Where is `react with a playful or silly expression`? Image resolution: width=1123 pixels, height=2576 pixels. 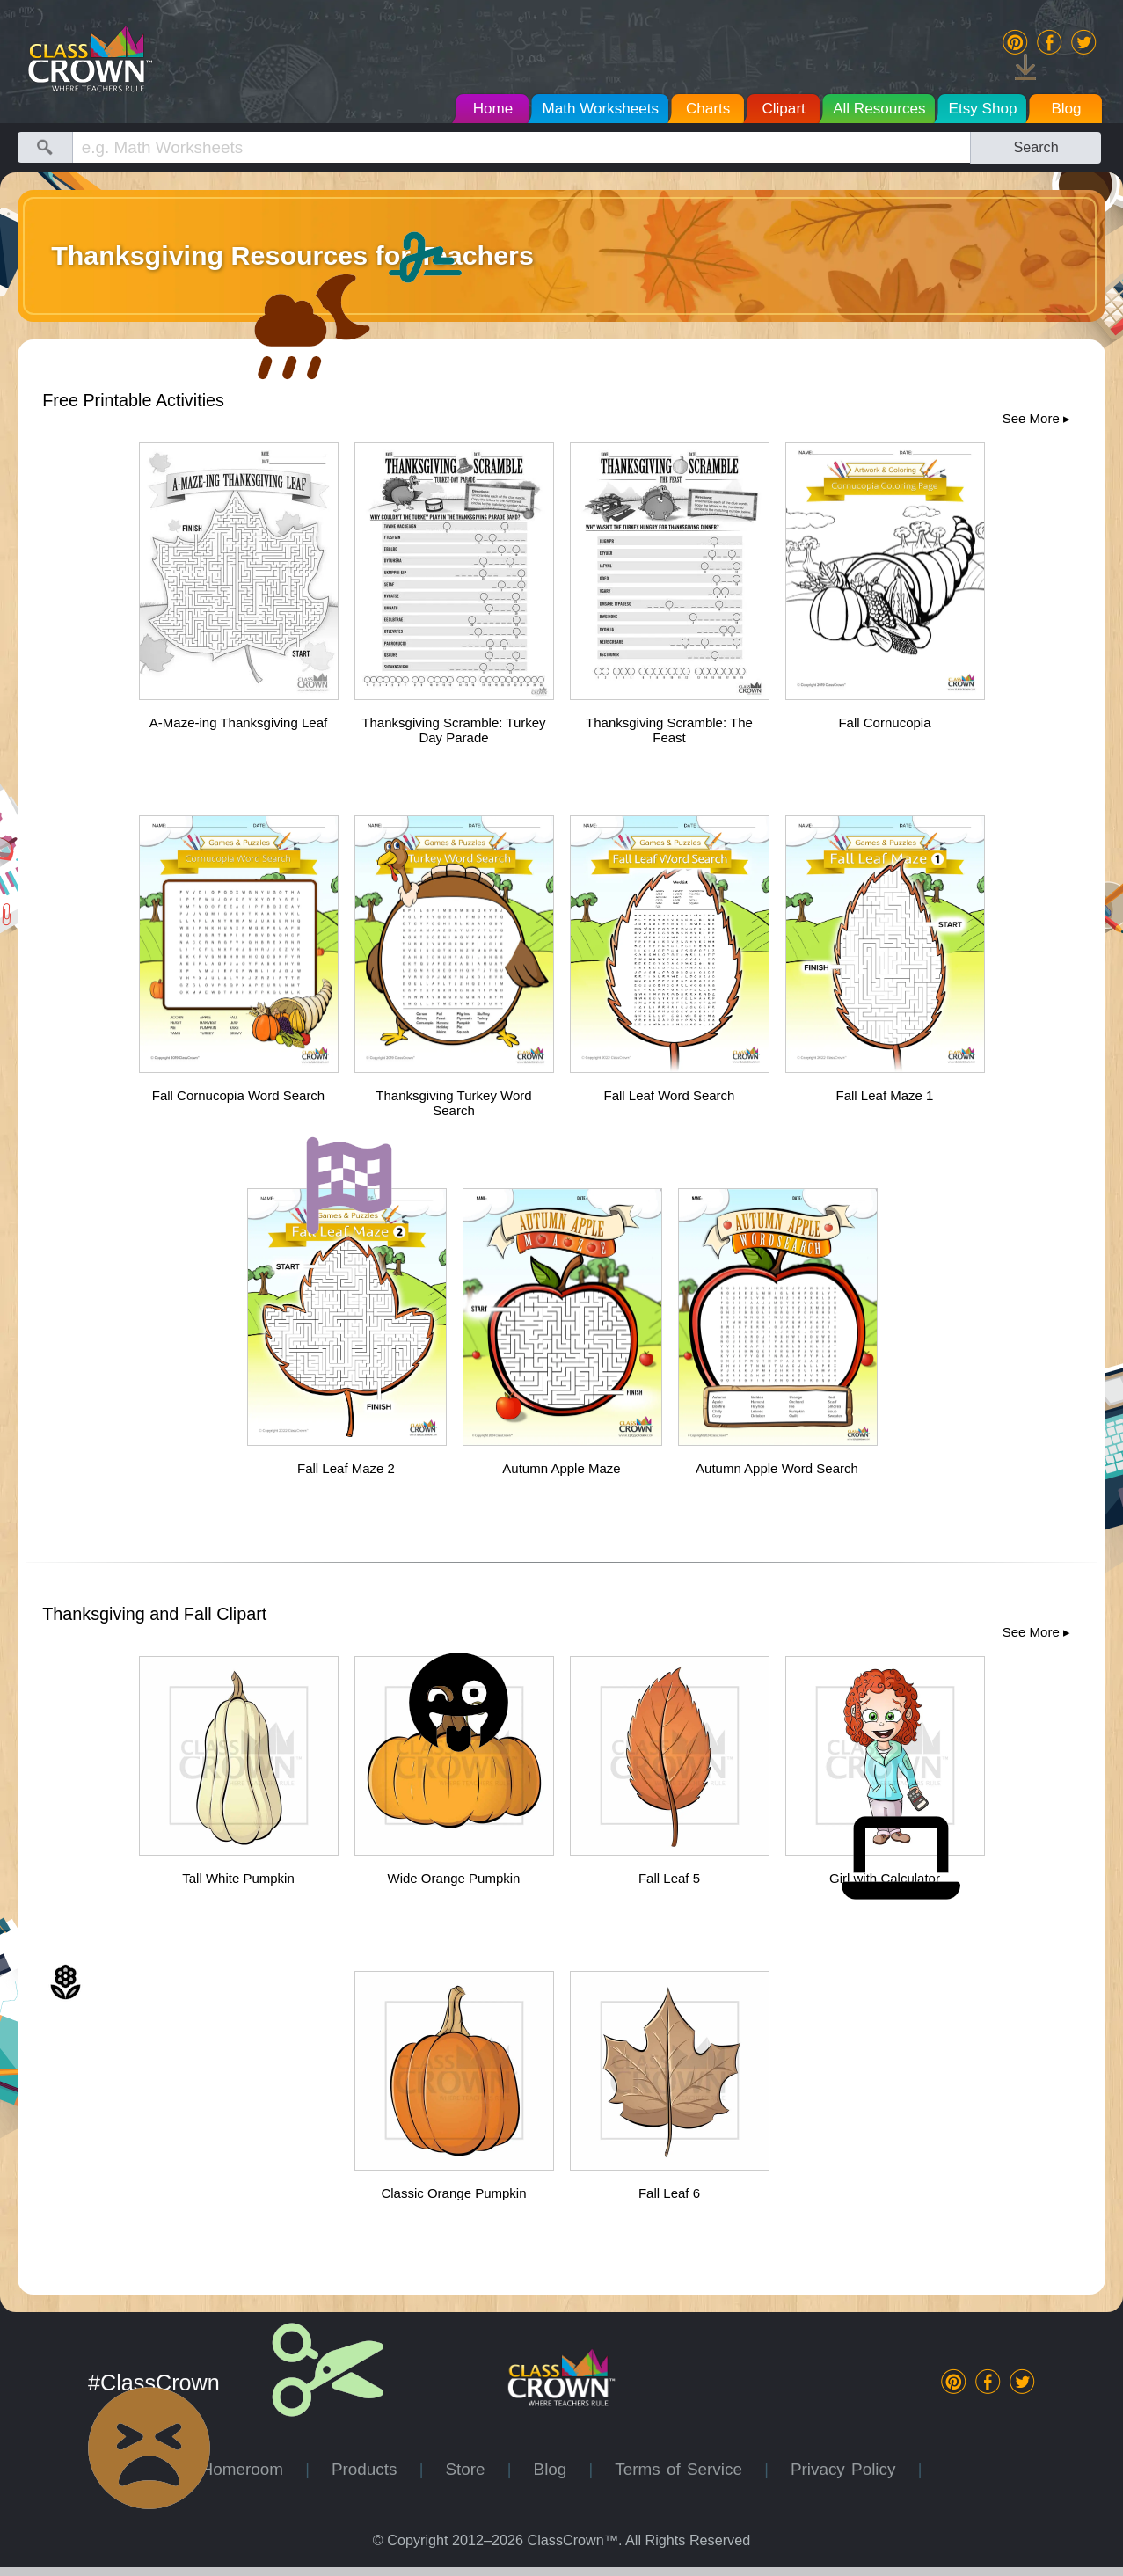
react with a playful or silly expression is located at coordinates (458, 1702).